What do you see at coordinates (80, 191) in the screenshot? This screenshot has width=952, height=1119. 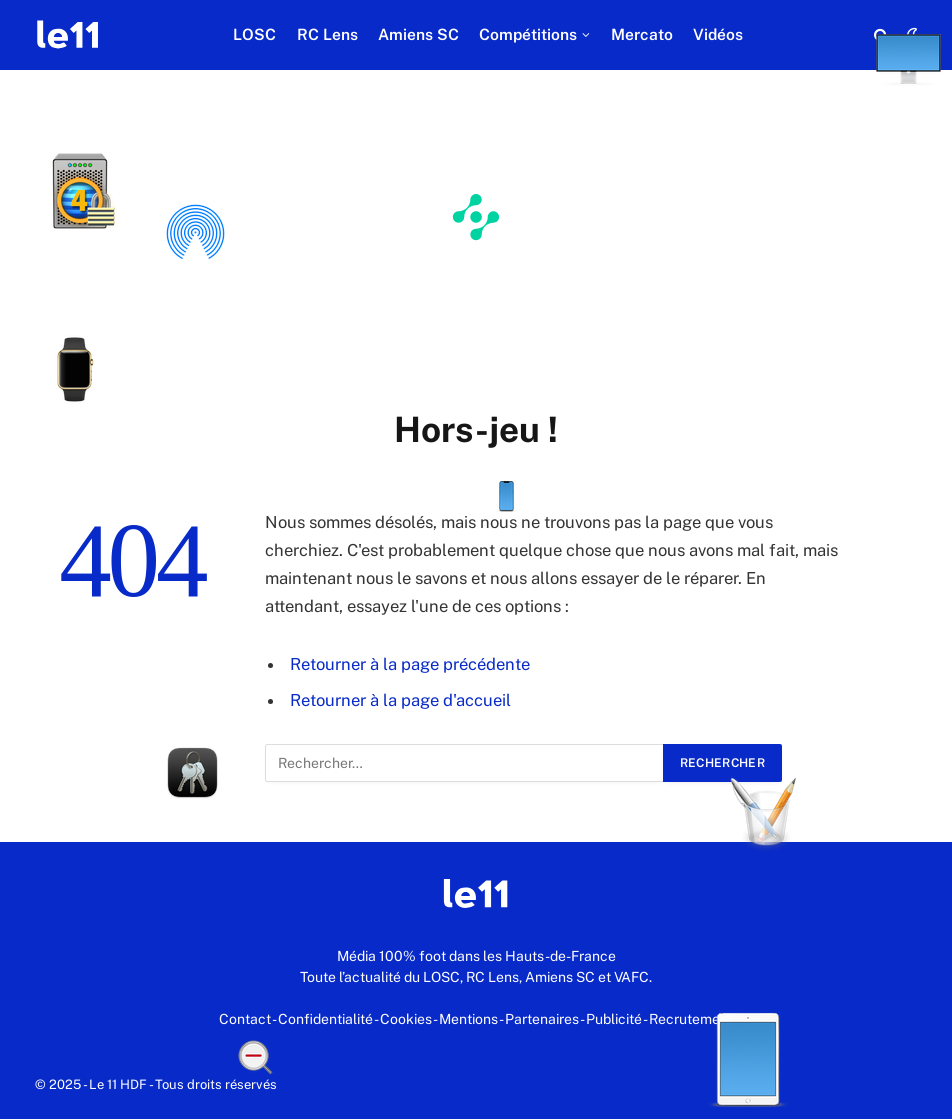 I see `locked RAID 4 storage array` at bounding box center [80, 191].